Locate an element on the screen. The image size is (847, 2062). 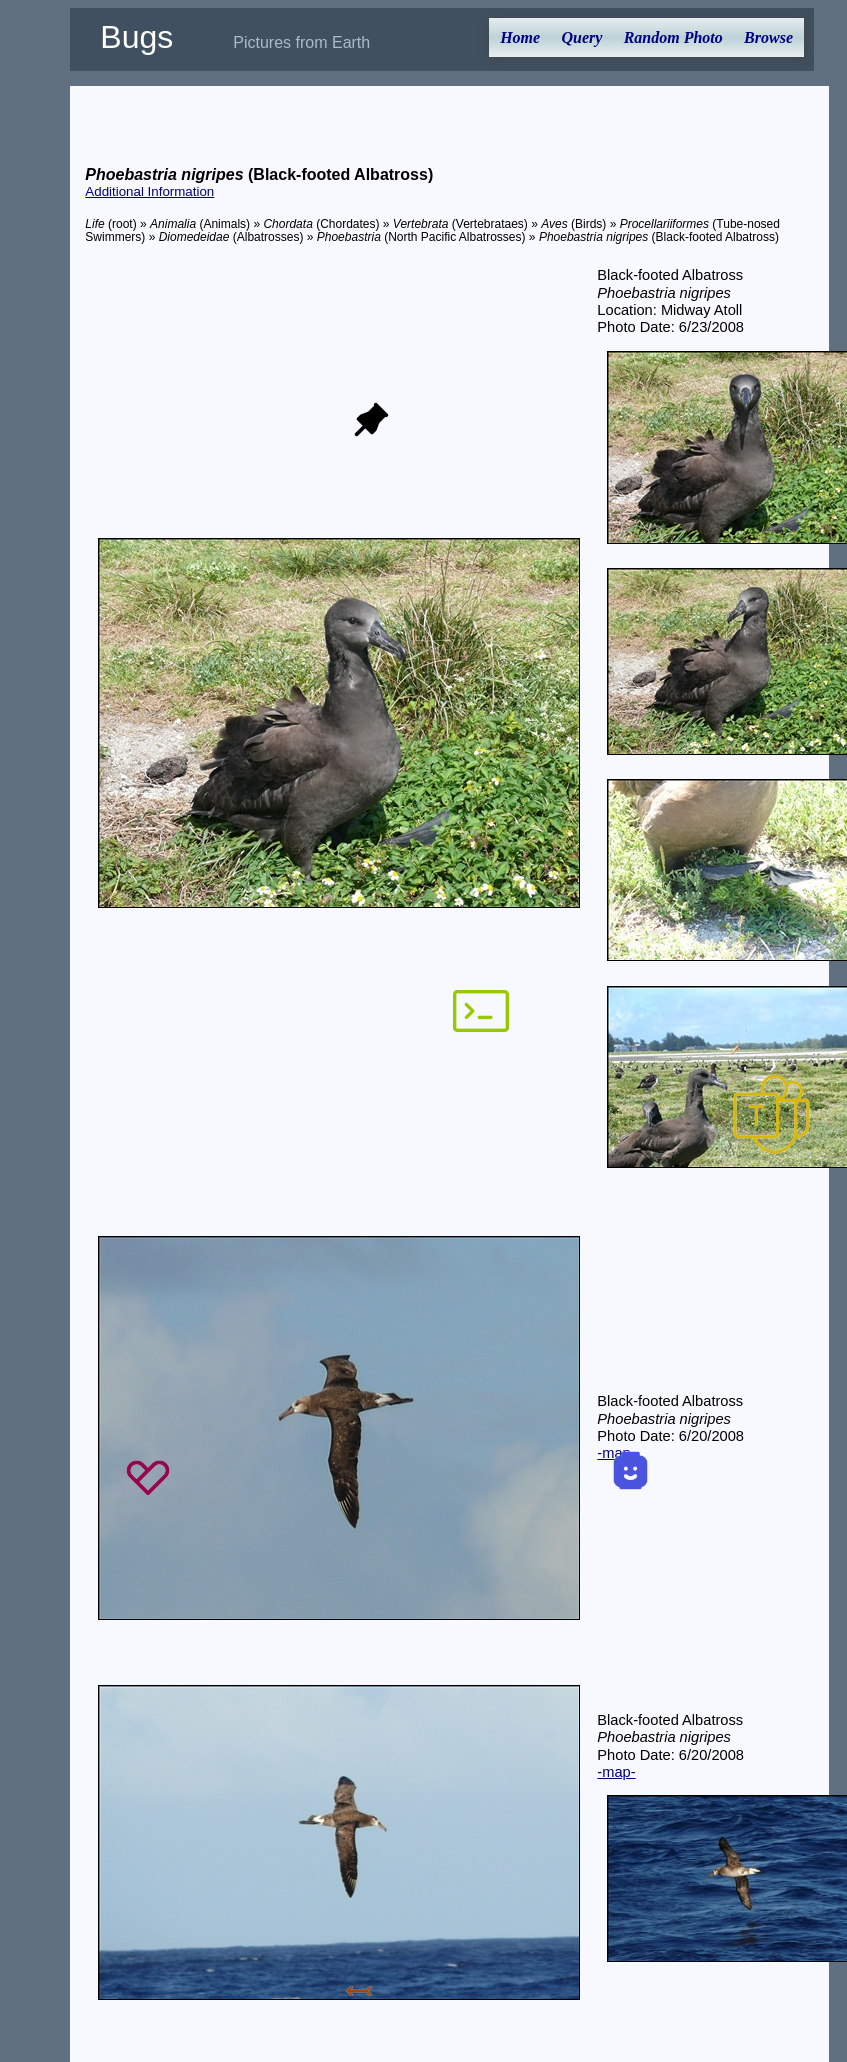
access building blocks or modular components is located at coordinates (630, 1470).